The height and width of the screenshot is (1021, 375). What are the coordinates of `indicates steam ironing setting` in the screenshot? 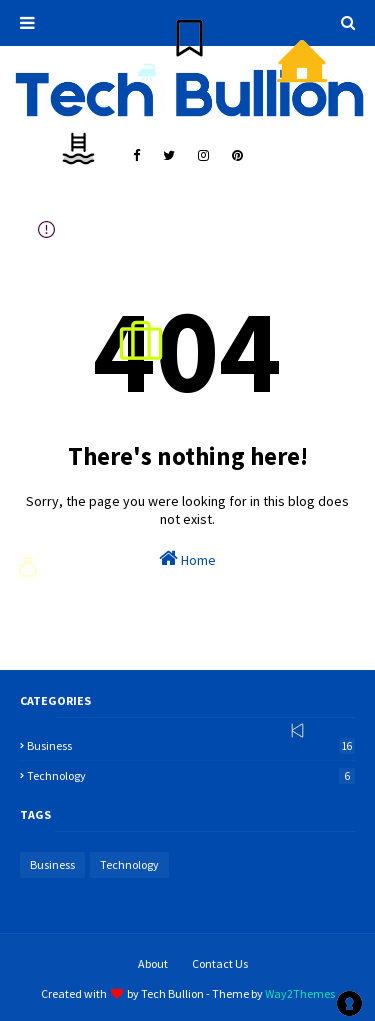 It's located at (147, 72).